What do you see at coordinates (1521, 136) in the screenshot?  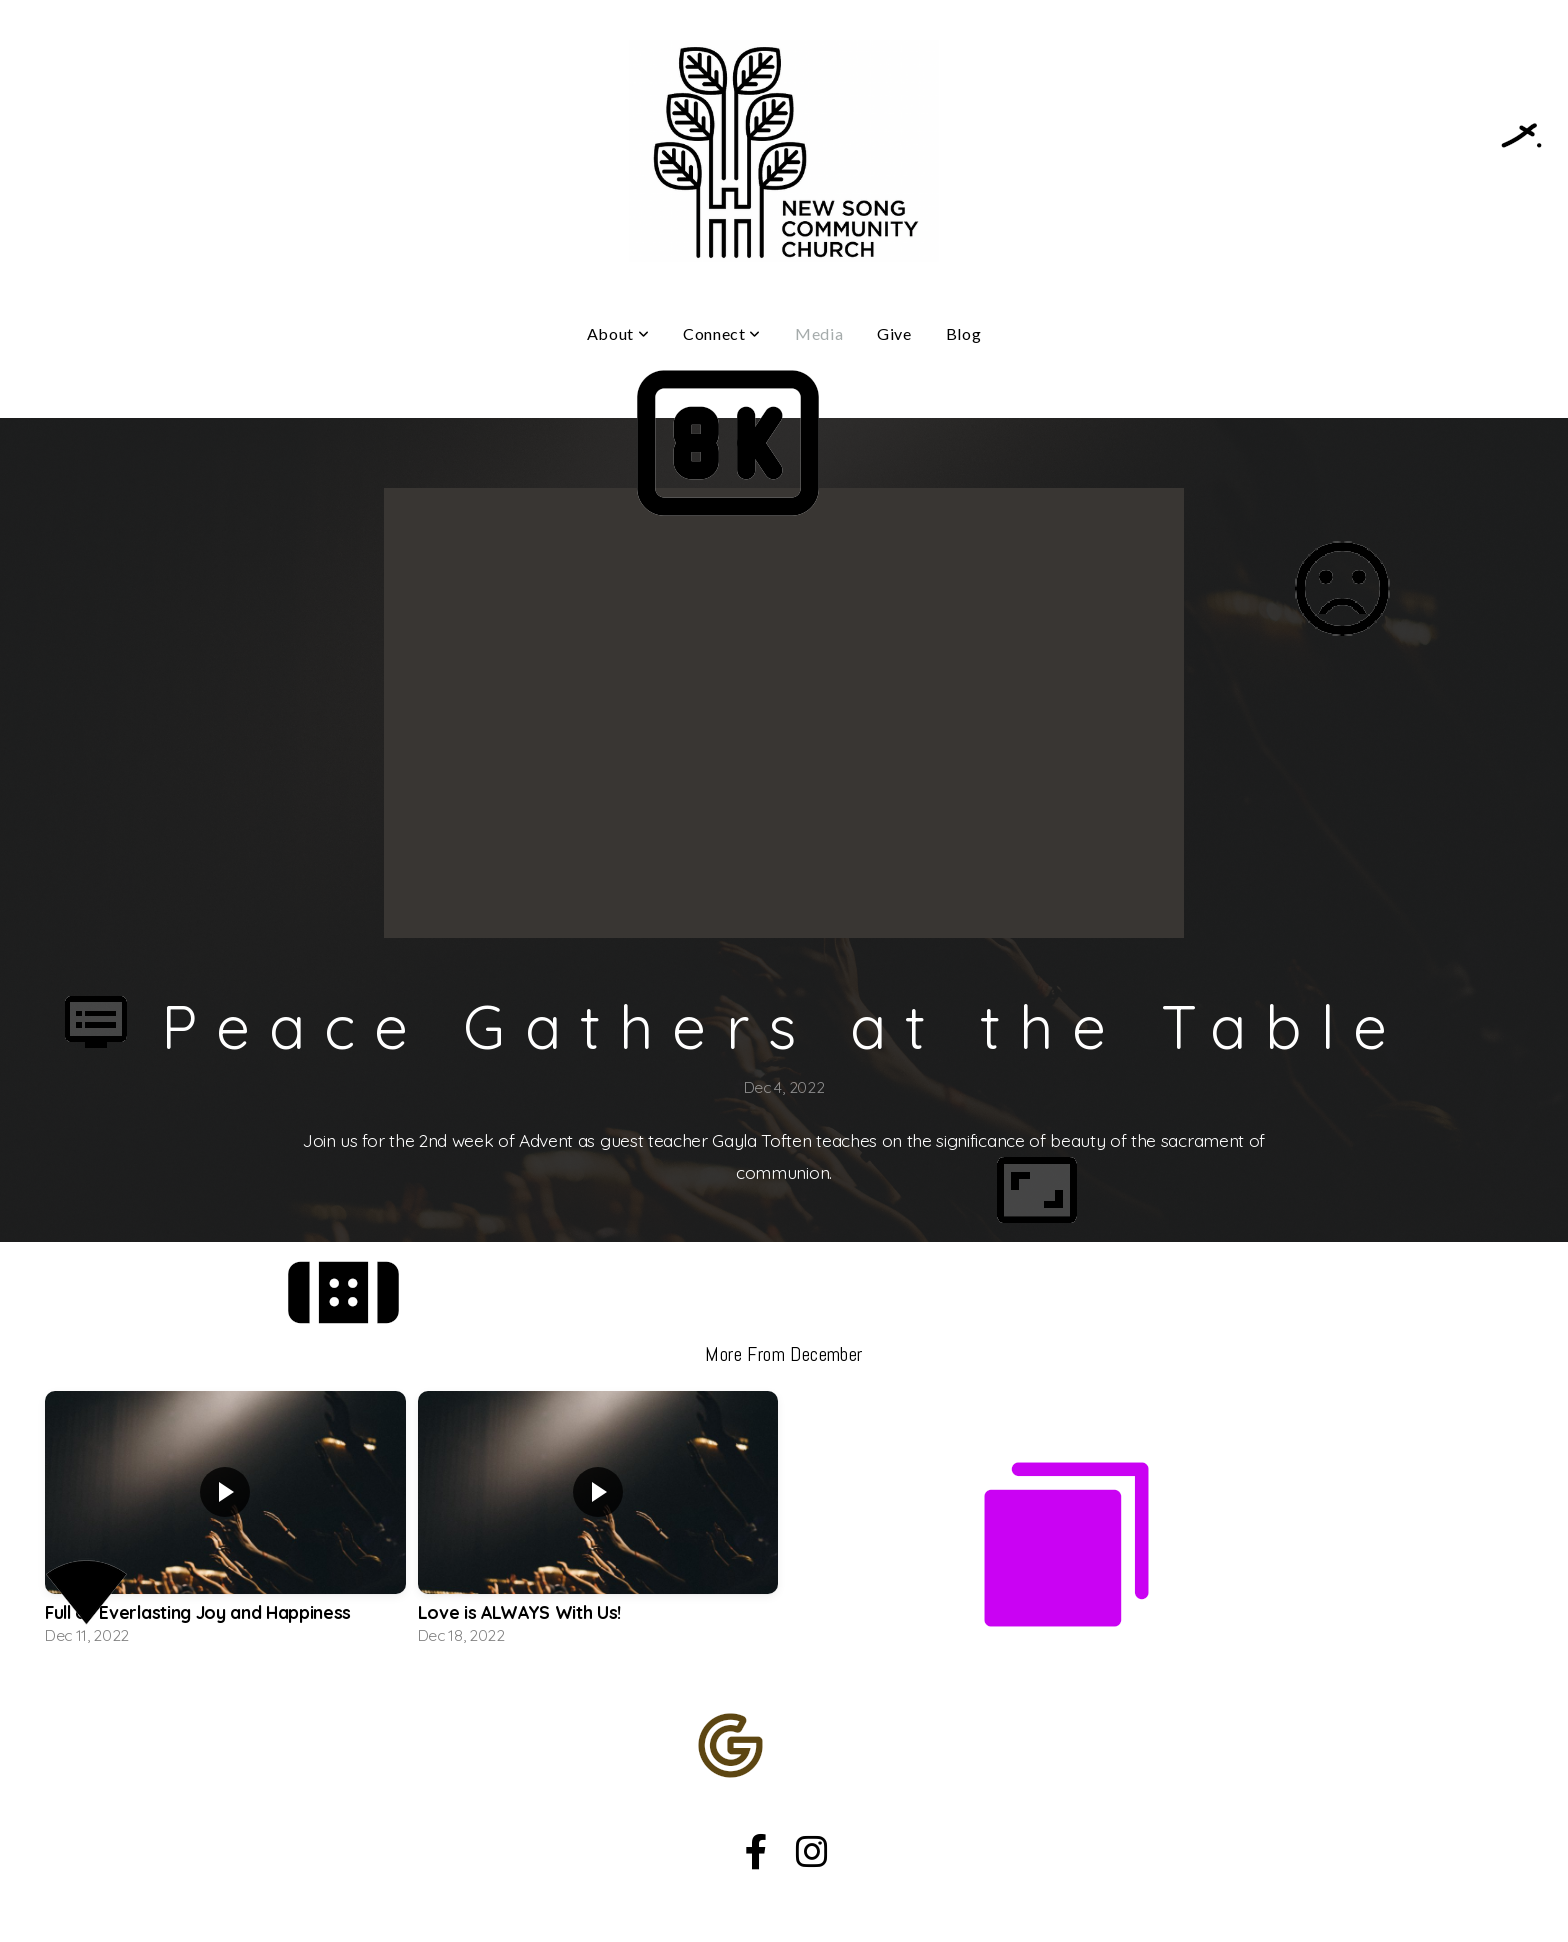 I see `indicates maldivian rufiyaa currency` at bounding box center [1521, 136].